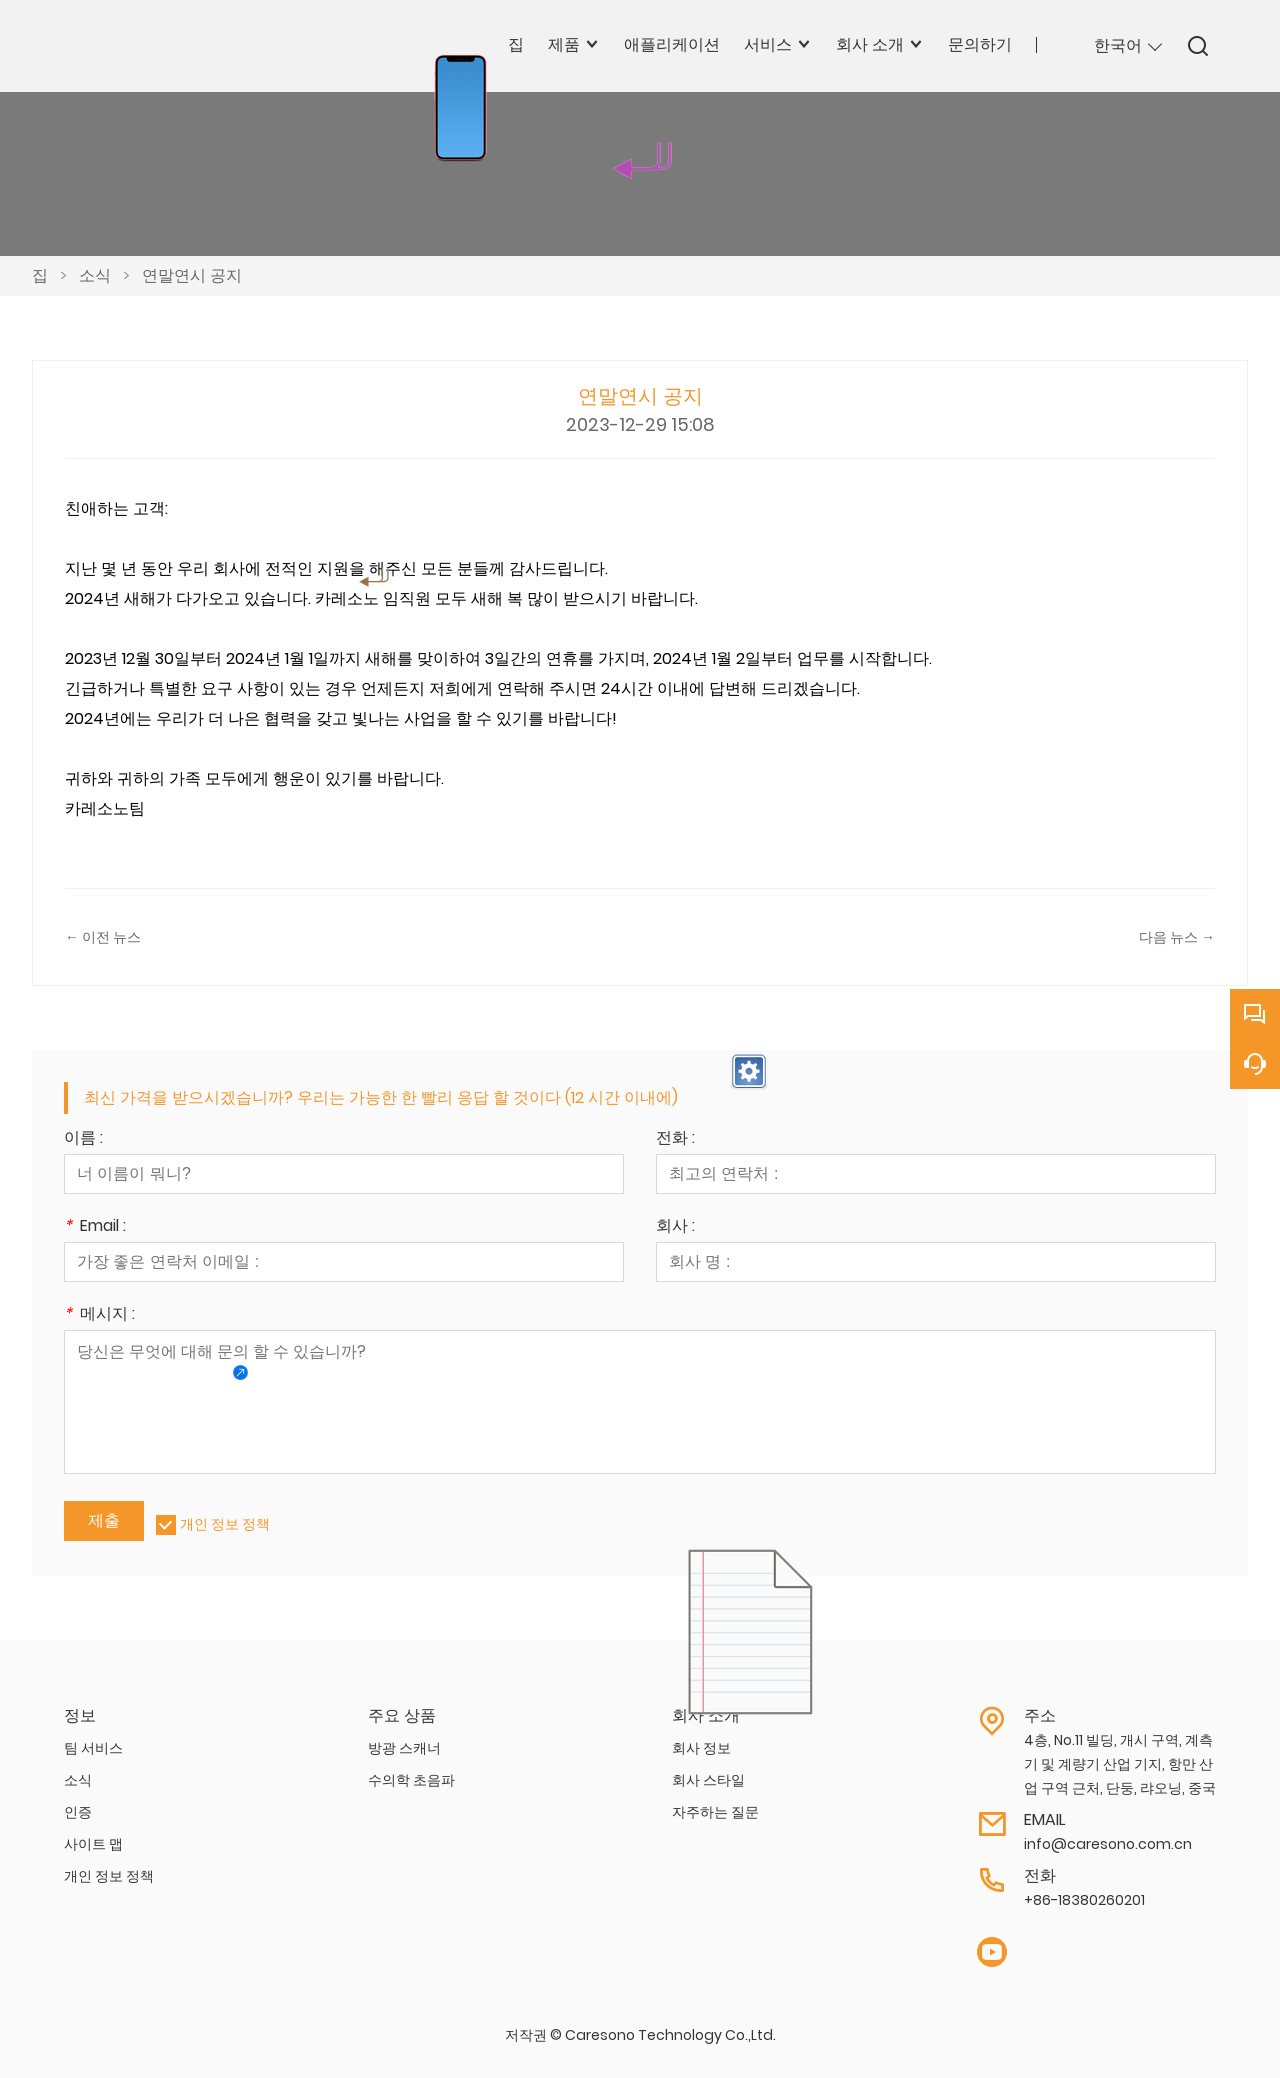 The image size is (1280, 2078). What do you see at coordinates (240, 1372) in the screenshot?
I see `indicates a symbolic link or shortcut to another file` at bounding box center [240, 1372].